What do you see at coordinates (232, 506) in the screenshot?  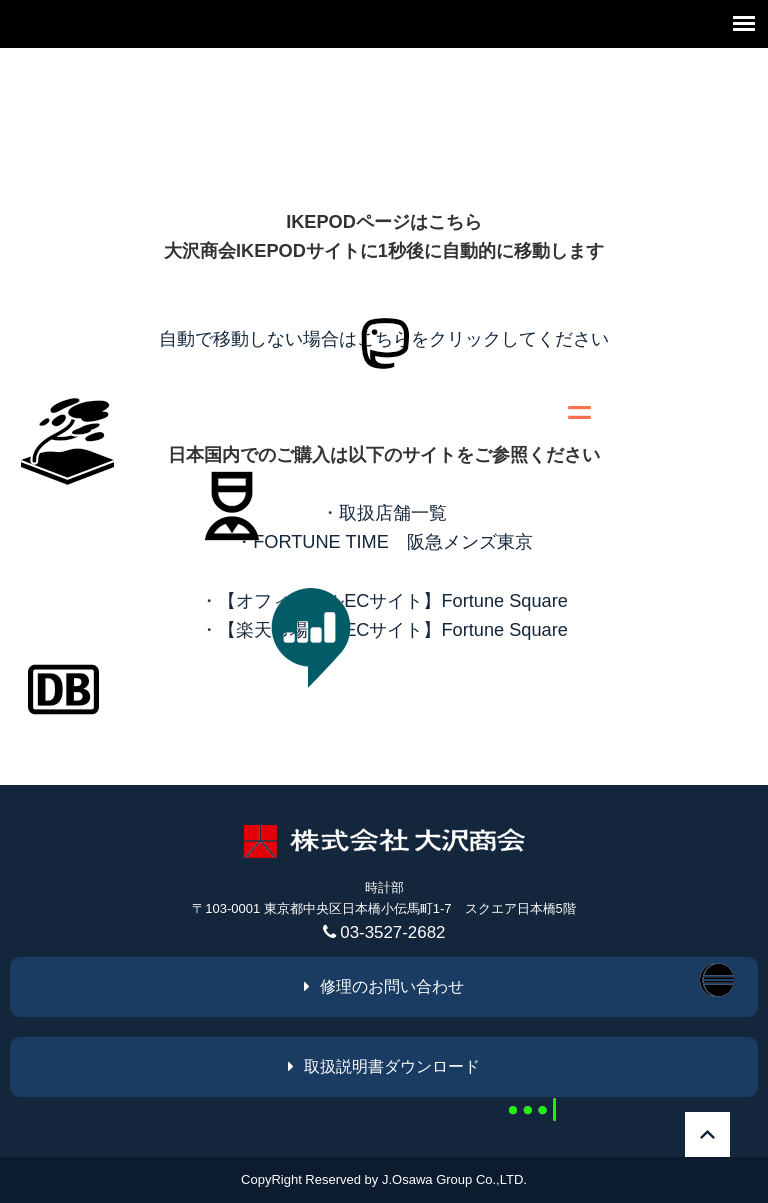 I see `access nursing or medical staff information` at bounding box center [232, 506].